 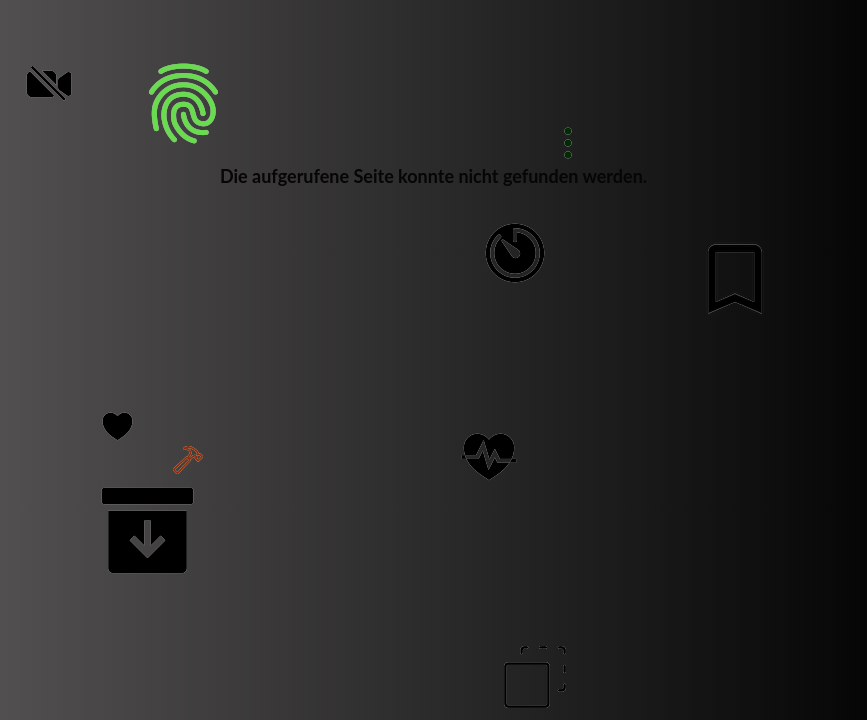 What do you see at coordinates (188, 460) in the screenshot?
I see `access build or developer tools` at bounding box center [188, 460].